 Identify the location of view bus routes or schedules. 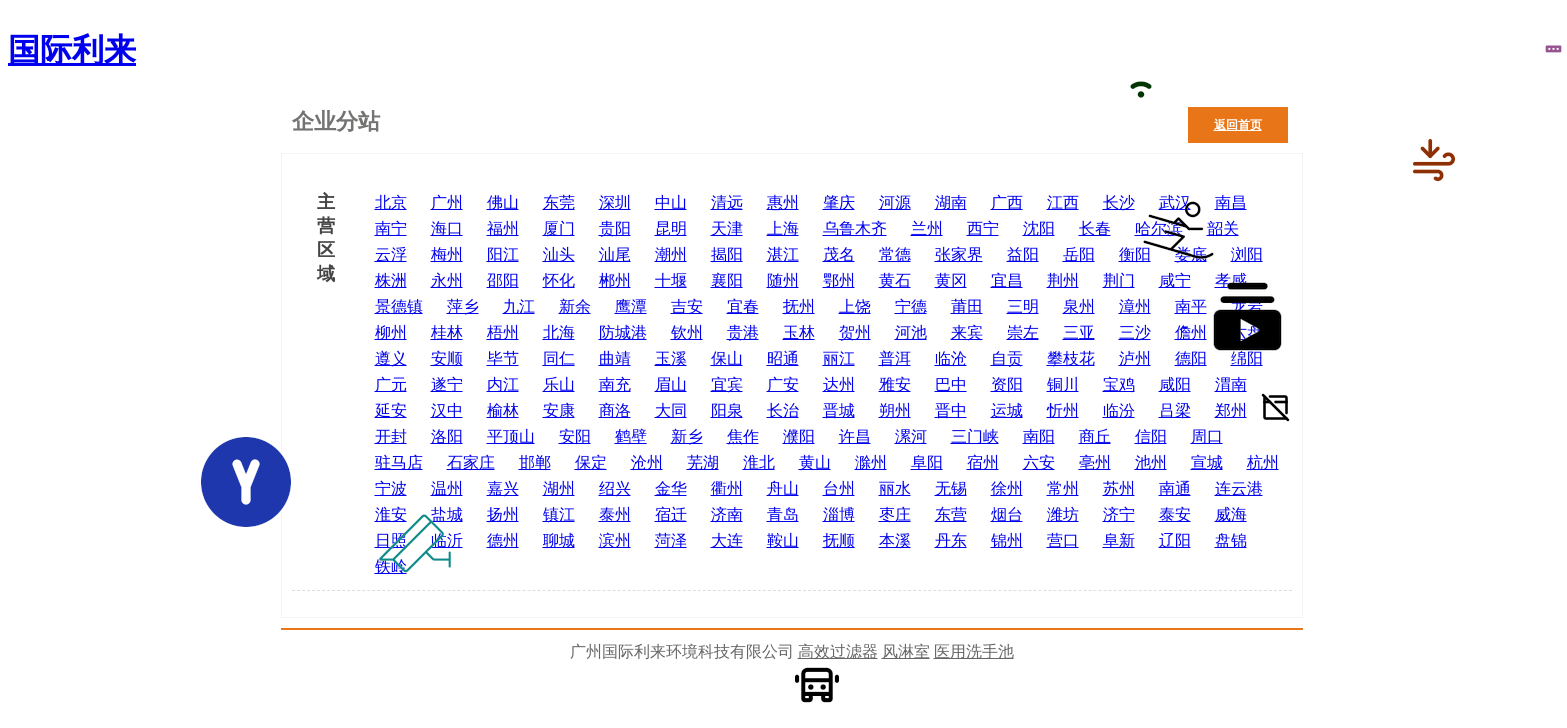
(817, 685).